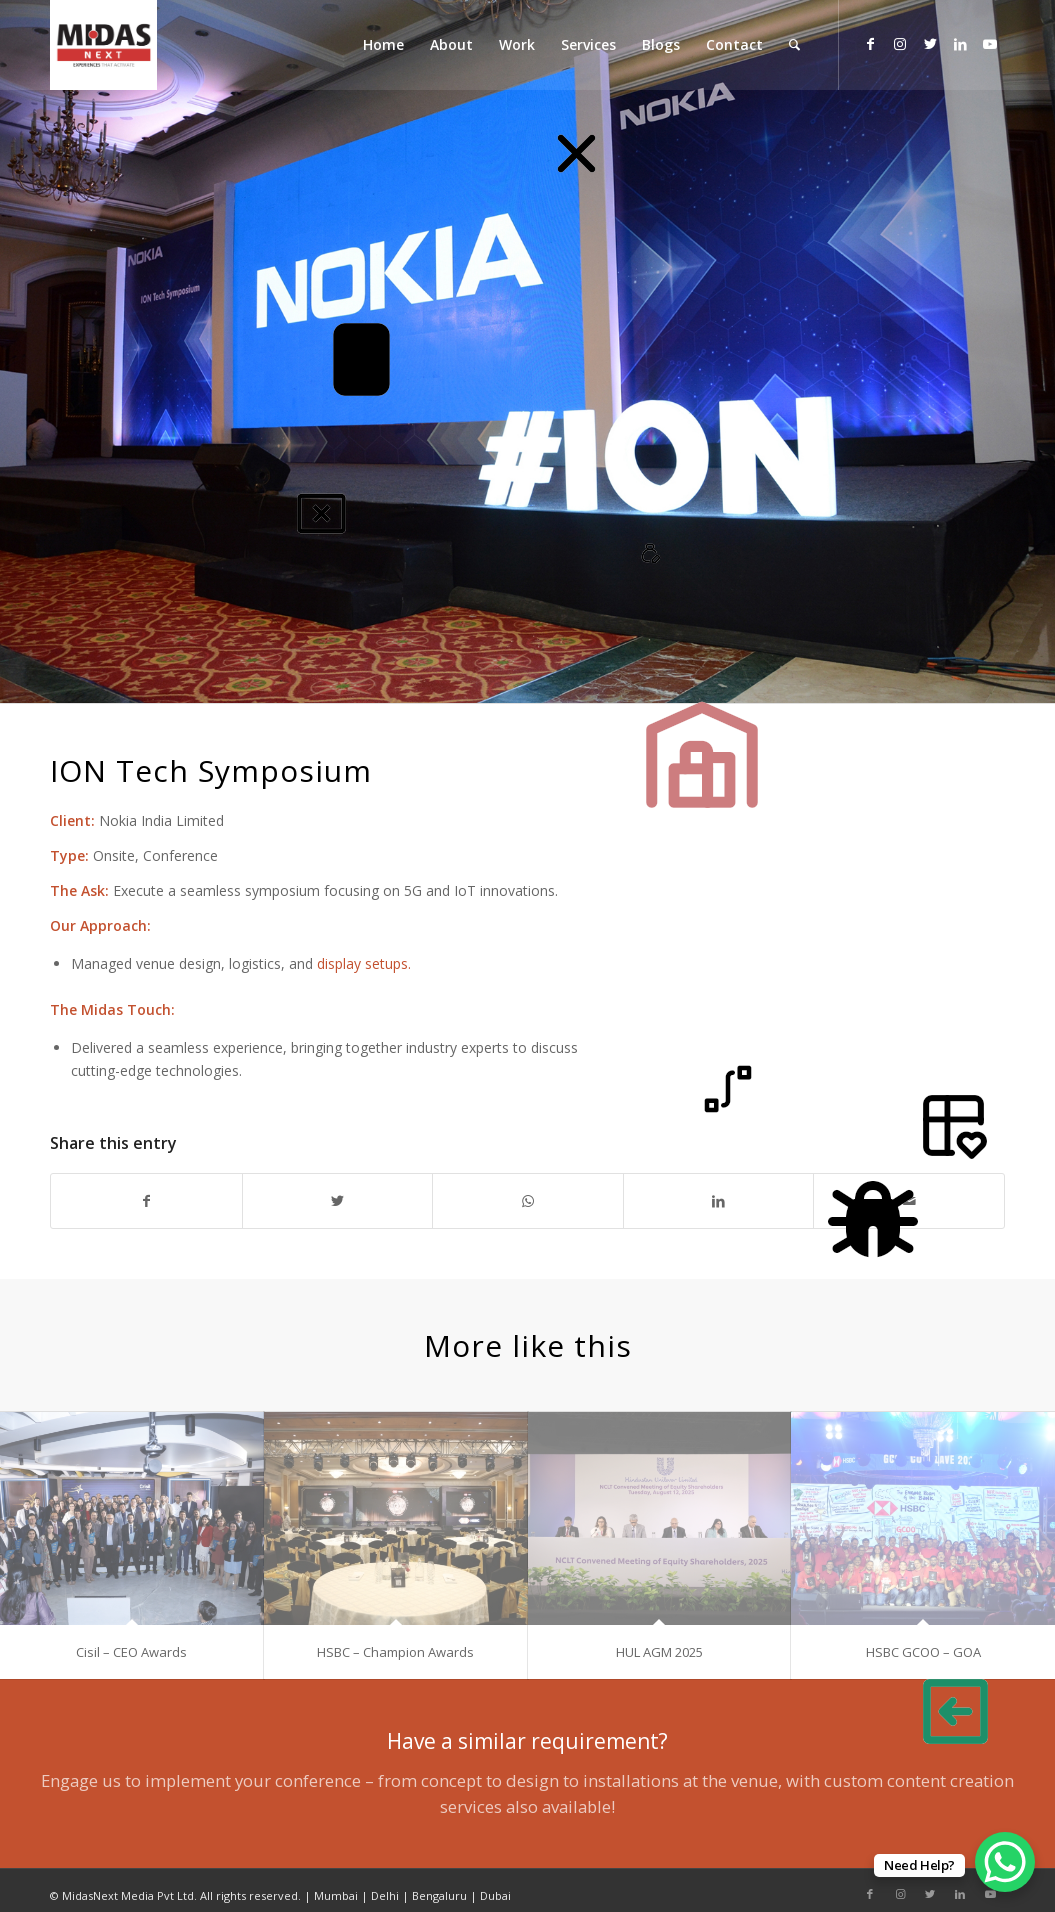 This screenshot has height=1912, width=1055. I want to click on switch to portrait orientation, so click(361, 359).